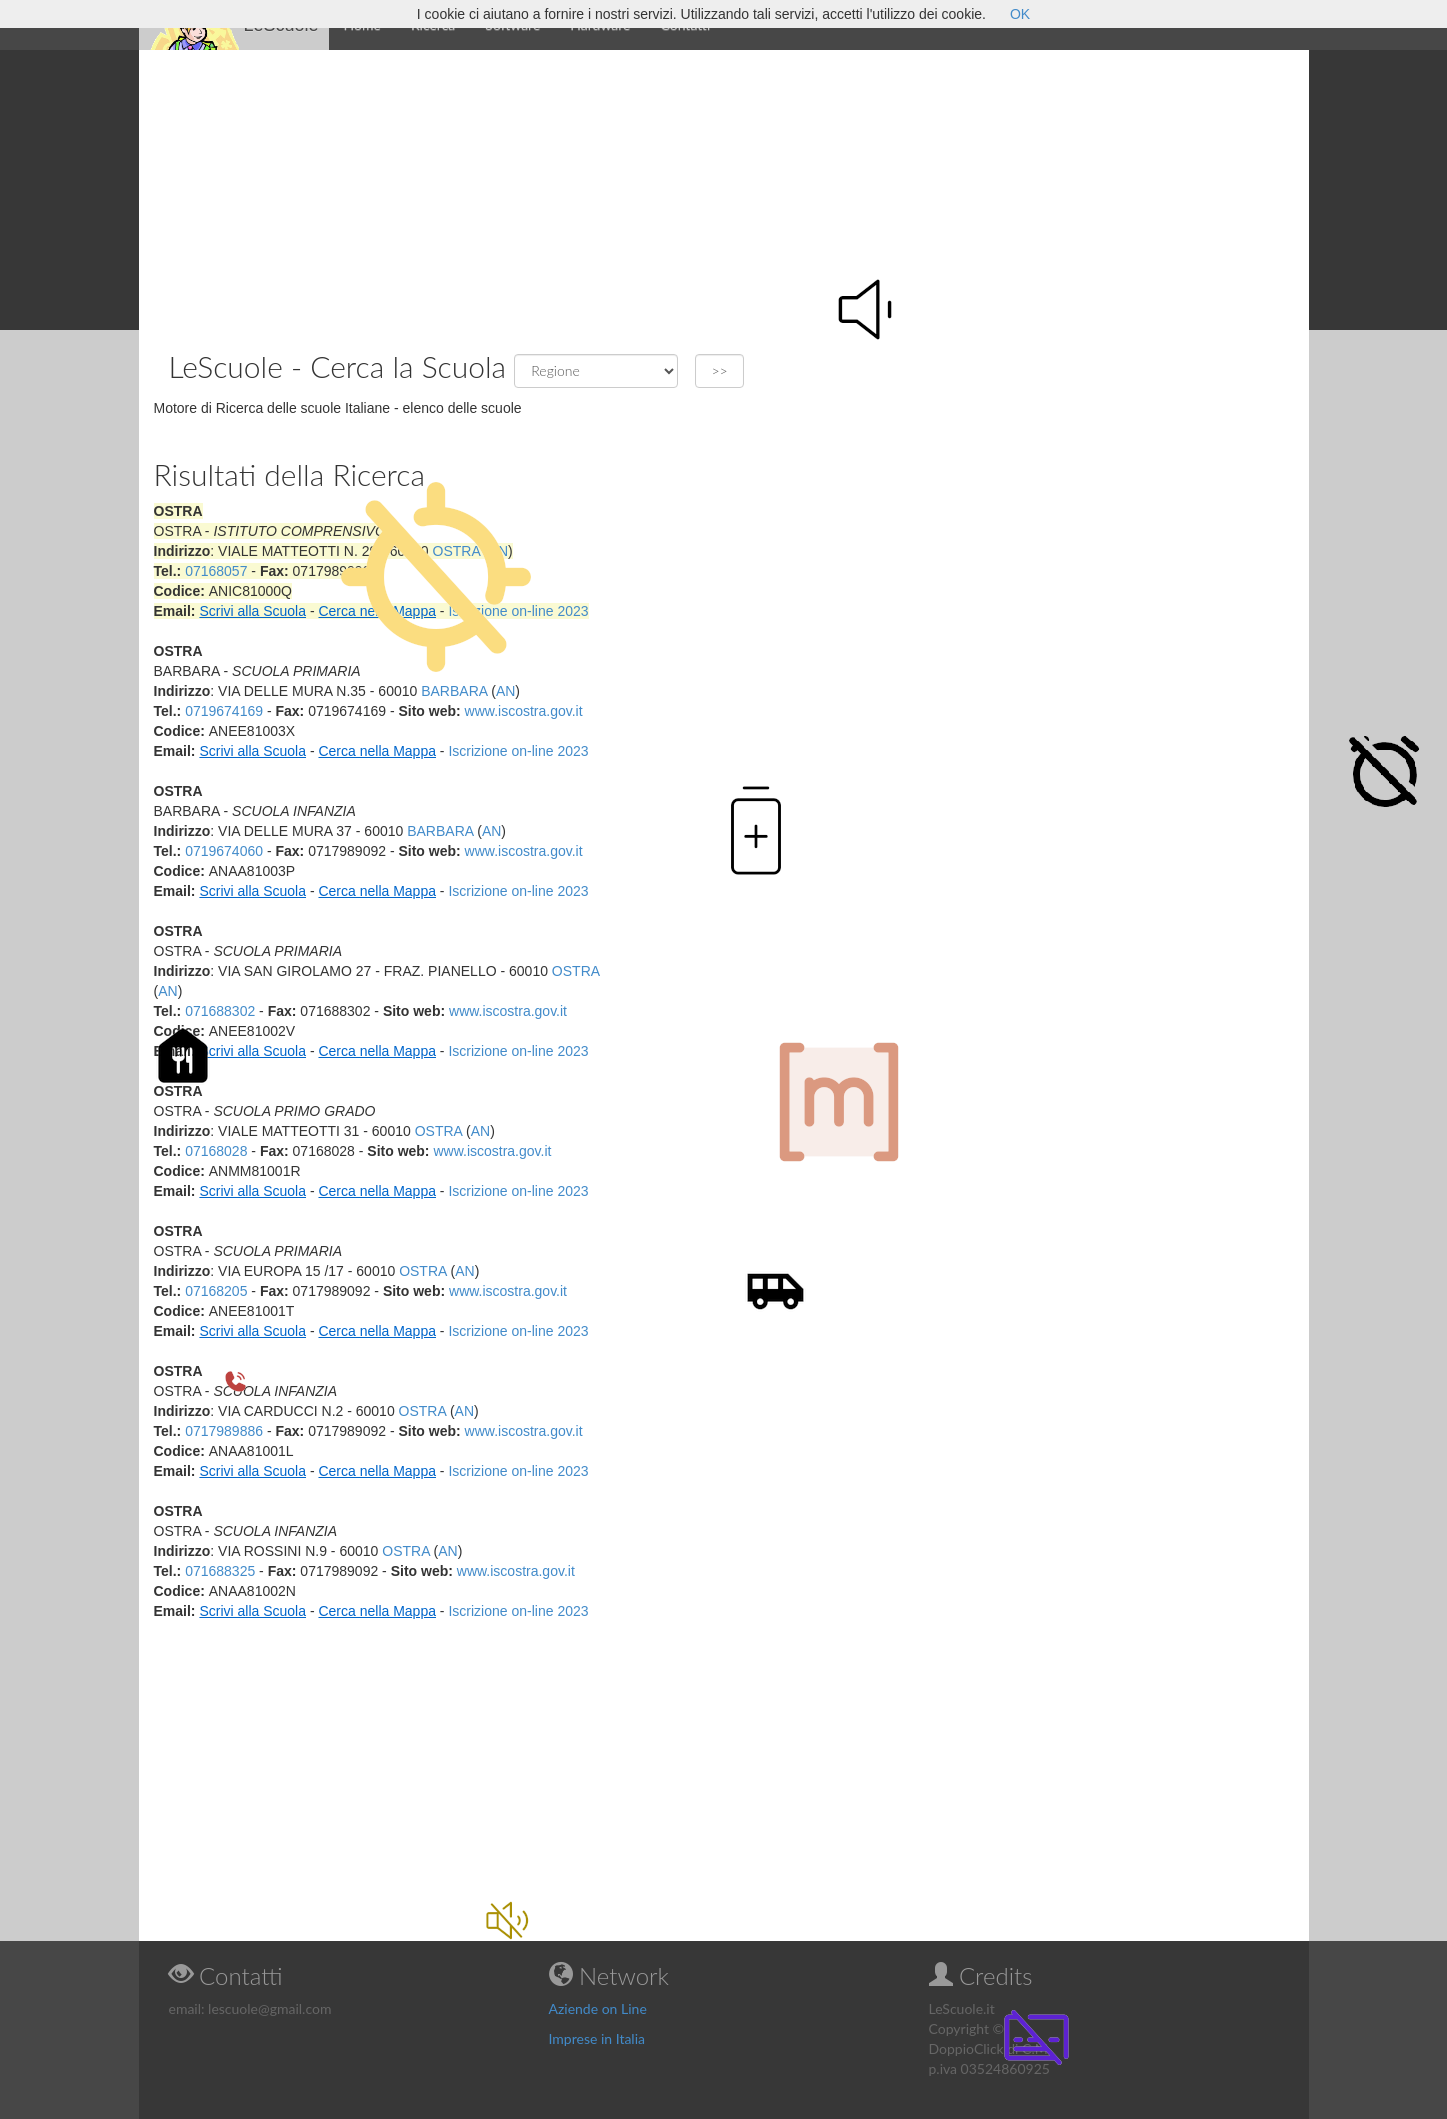  Describe the element at coordinates (436, 577) in the screenshot. I see `location services disabled` at that location.